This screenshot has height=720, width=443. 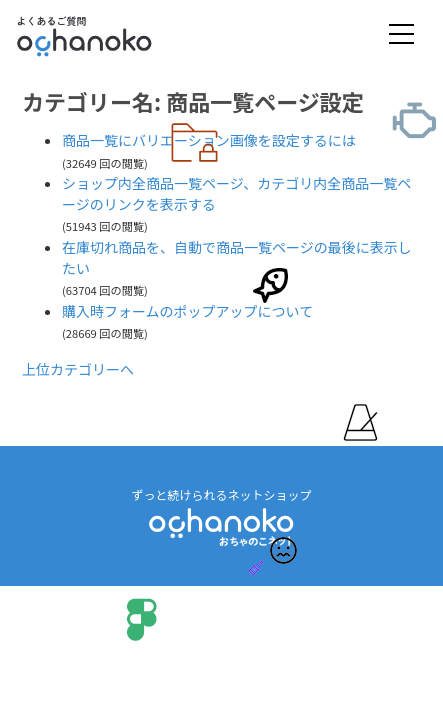 I want to click on browse alcoholic beverage options, so click(x=256, y=568).